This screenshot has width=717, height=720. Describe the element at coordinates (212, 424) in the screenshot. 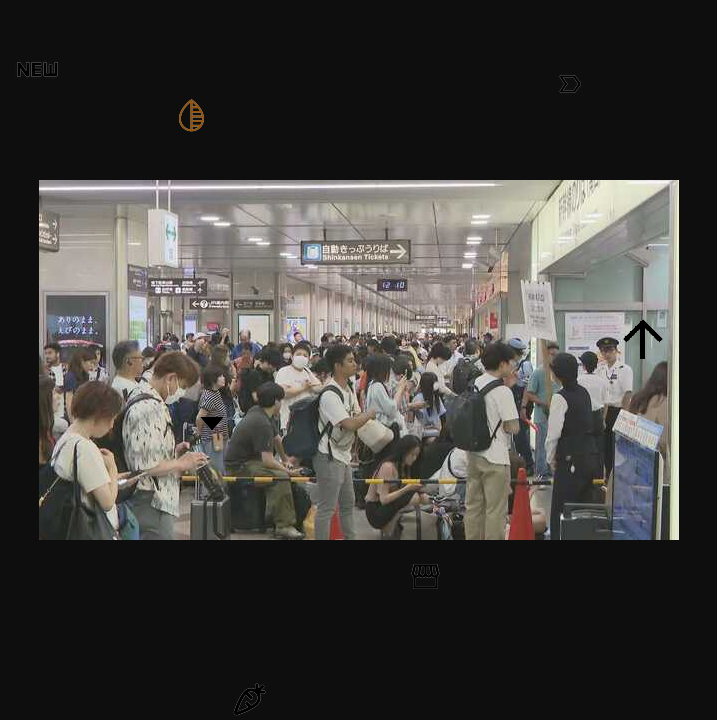

I see `expand a dropdown menu` at that location.